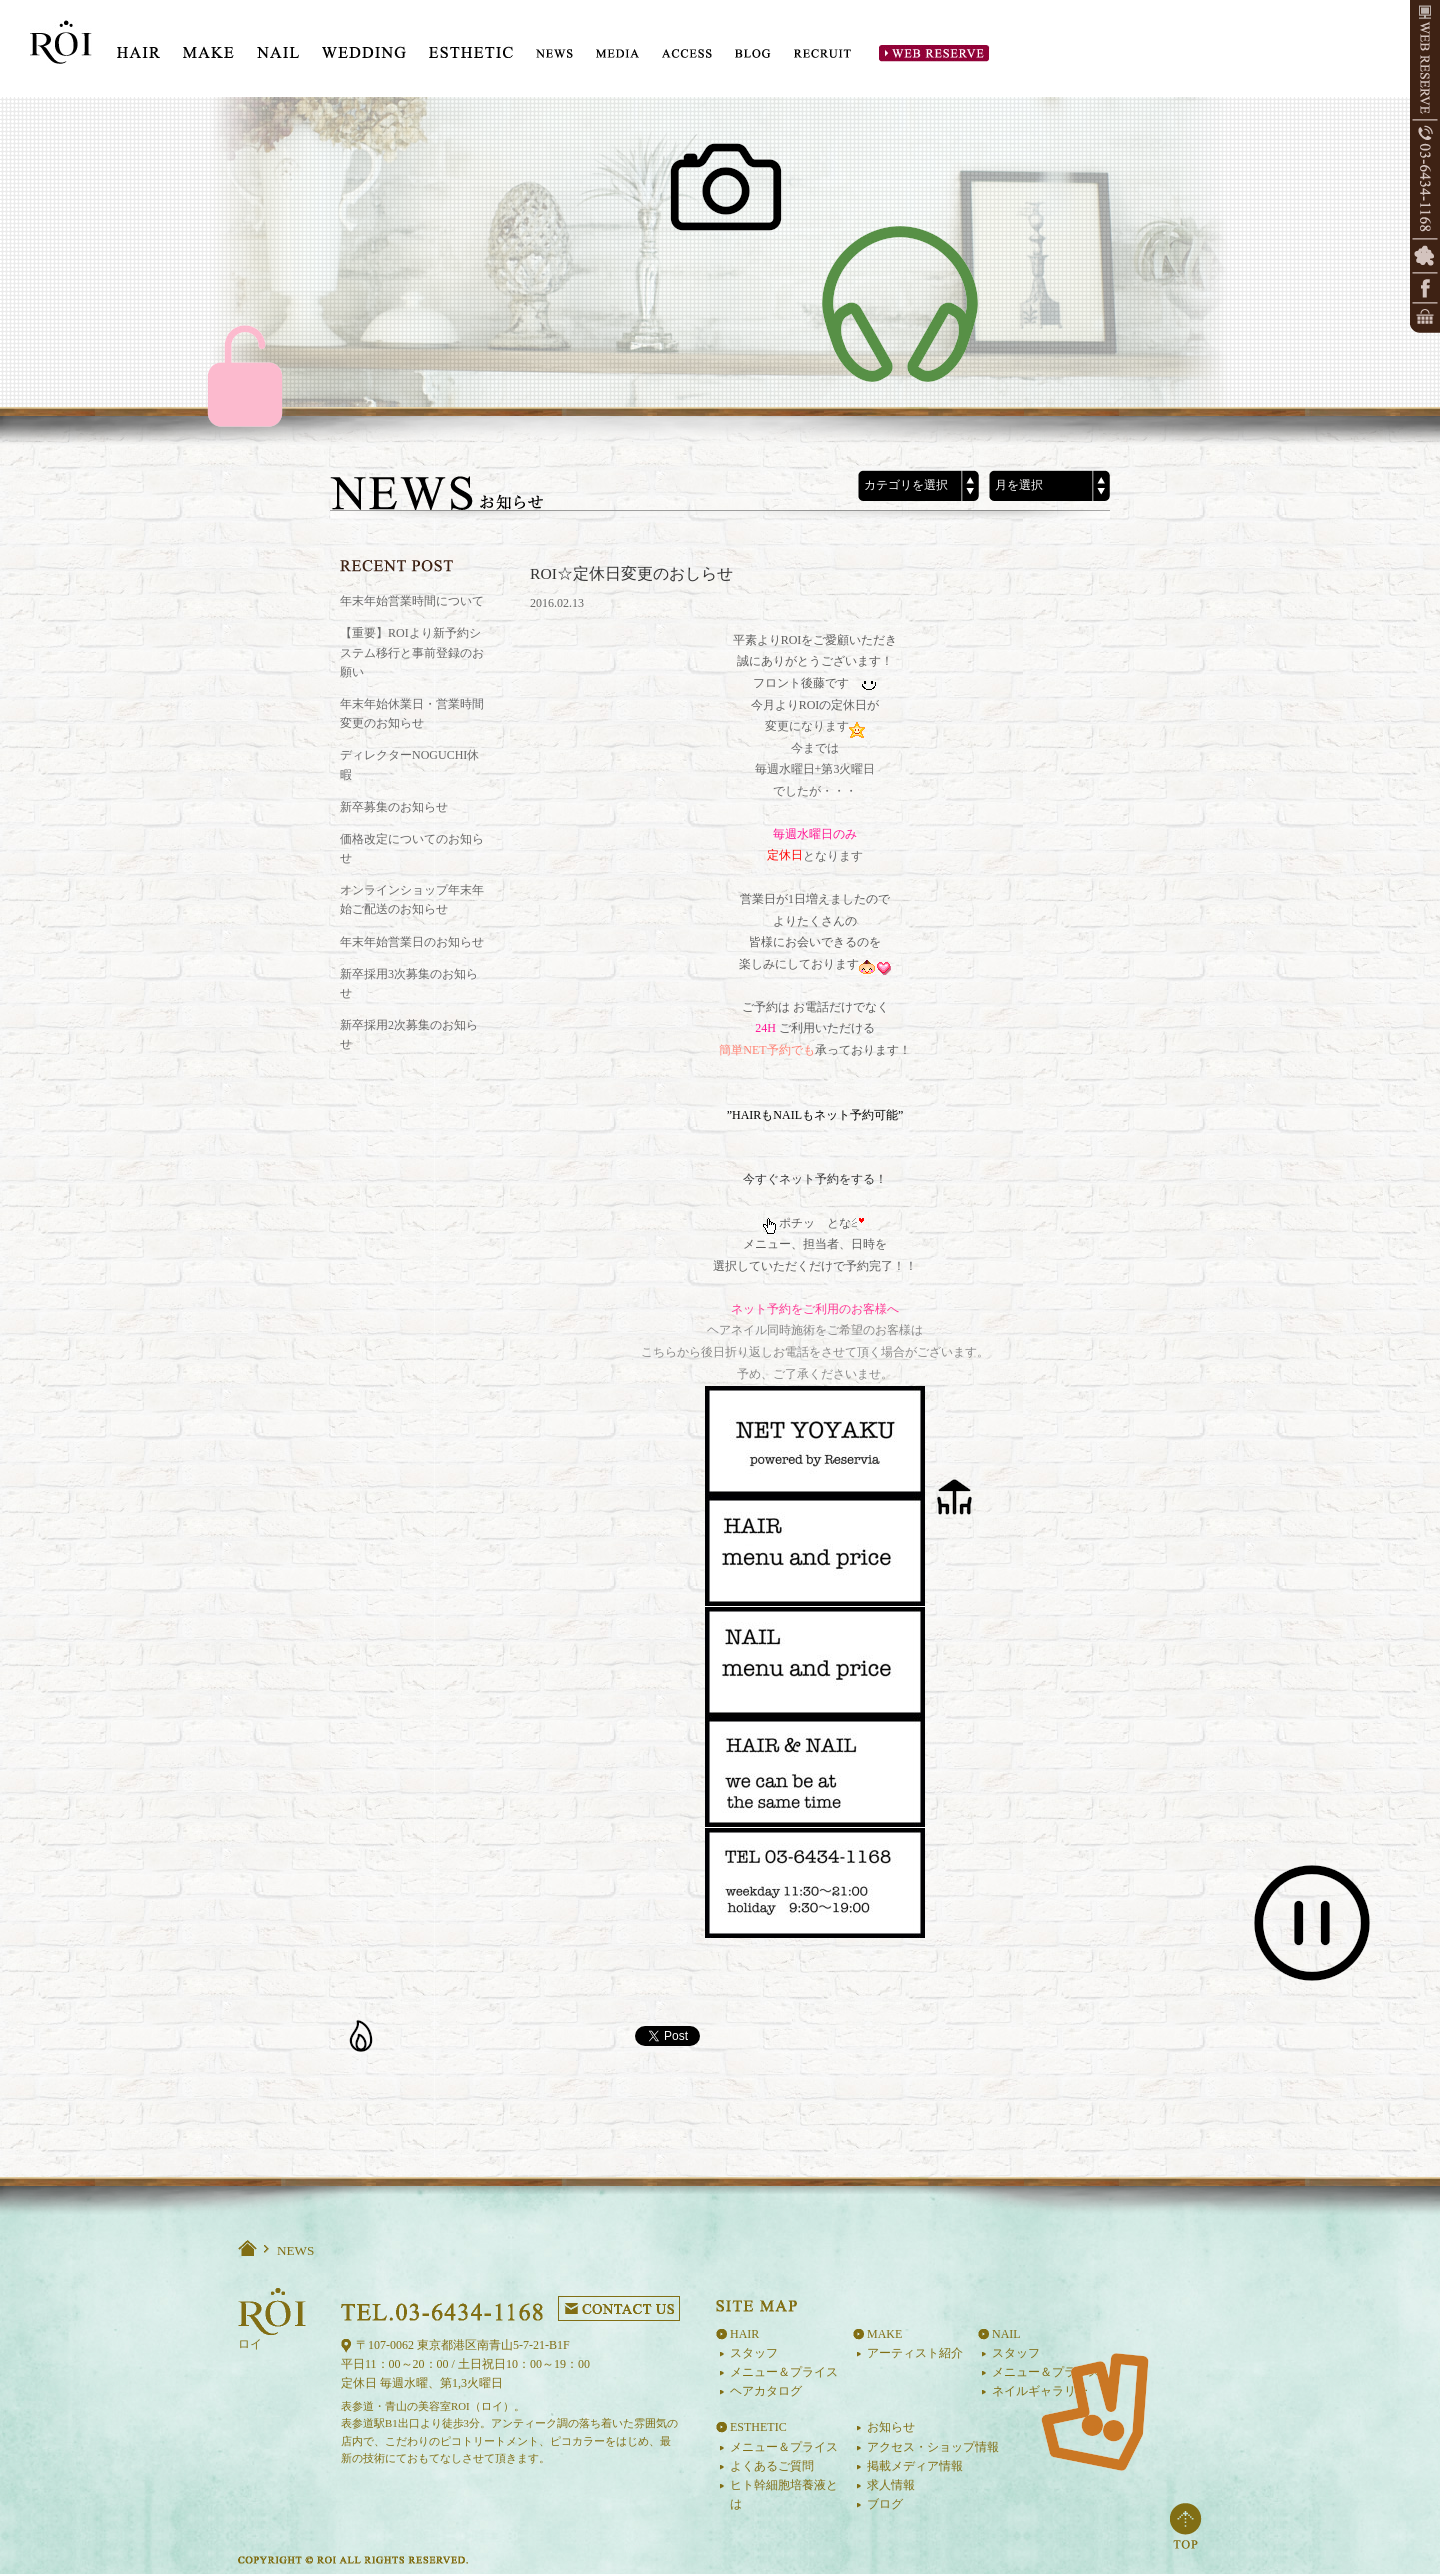 The image size is (1440, 2574). Describe the element at coordinates (900, 304) in the screenshot. I see `contact customer support` at that location.